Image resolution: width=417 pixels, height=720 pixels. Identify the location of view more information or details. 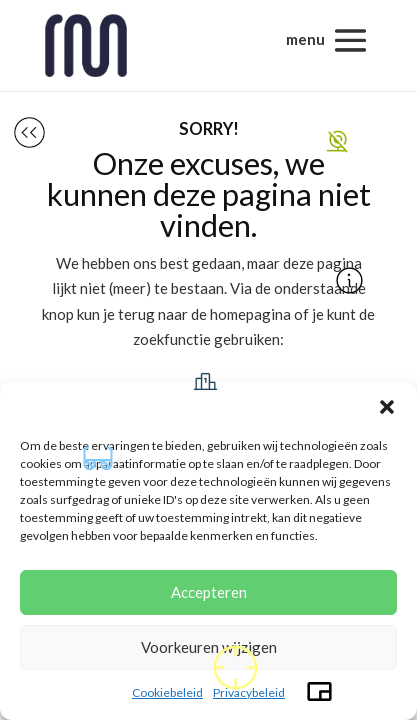
(349, 280).